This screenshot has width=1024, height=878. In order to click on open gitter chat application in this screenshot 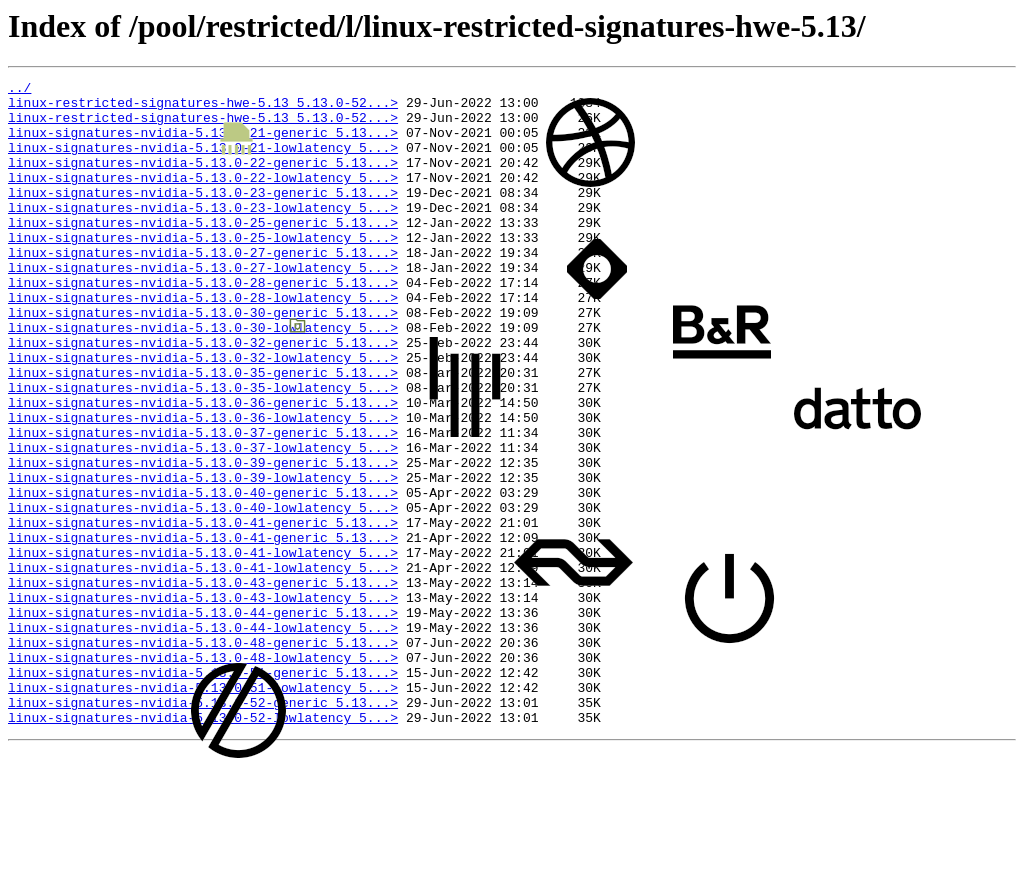, I will do `click(465, 387)`.